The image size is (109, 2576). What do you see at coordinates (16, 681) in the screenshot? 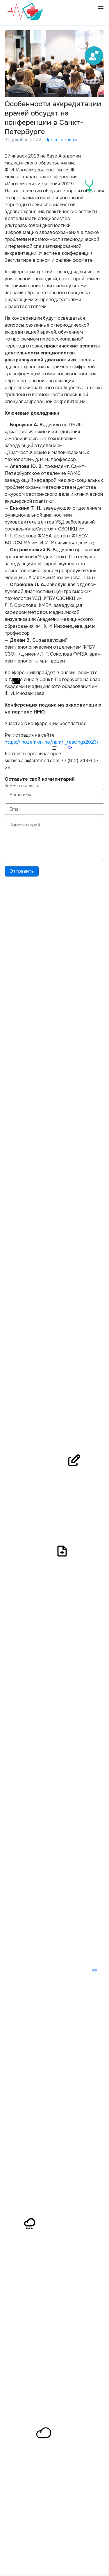
I see `enter fullscreen mode` at bounding box center [16, 681].